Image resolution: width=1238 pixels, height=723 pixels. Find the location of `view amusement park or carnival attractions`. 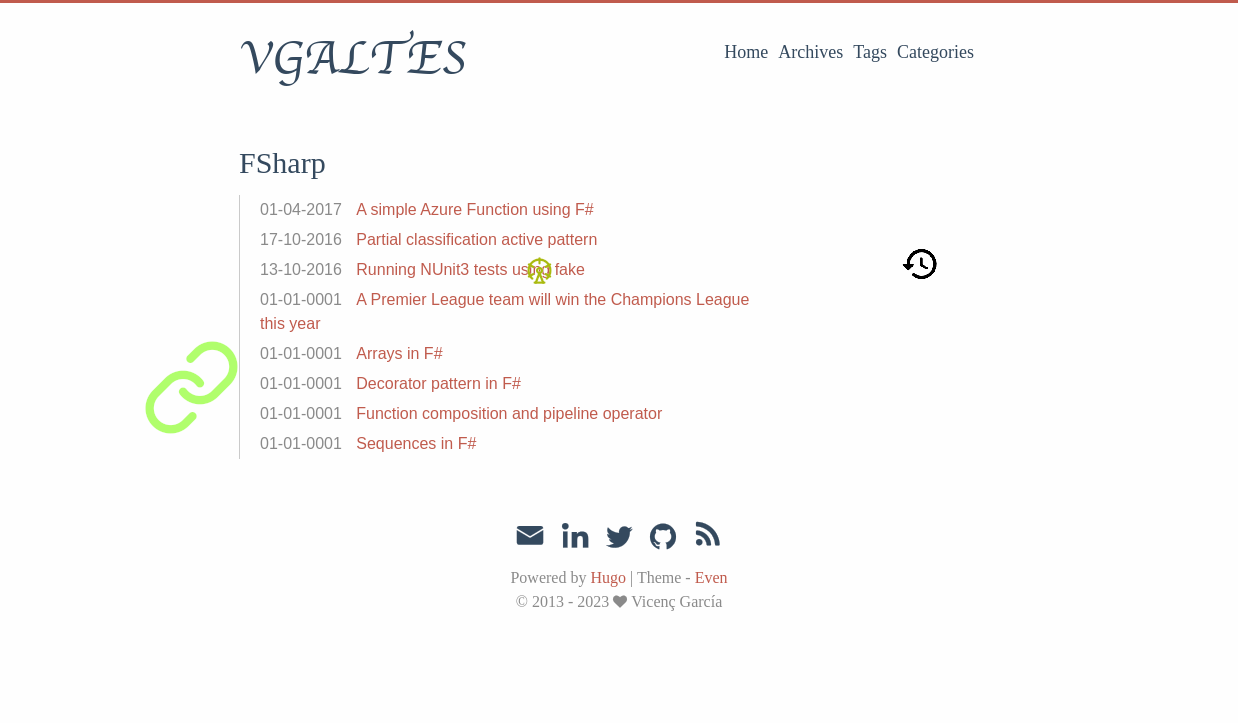

view amusement park or carnival attractions is located at coordinates (539, 270).